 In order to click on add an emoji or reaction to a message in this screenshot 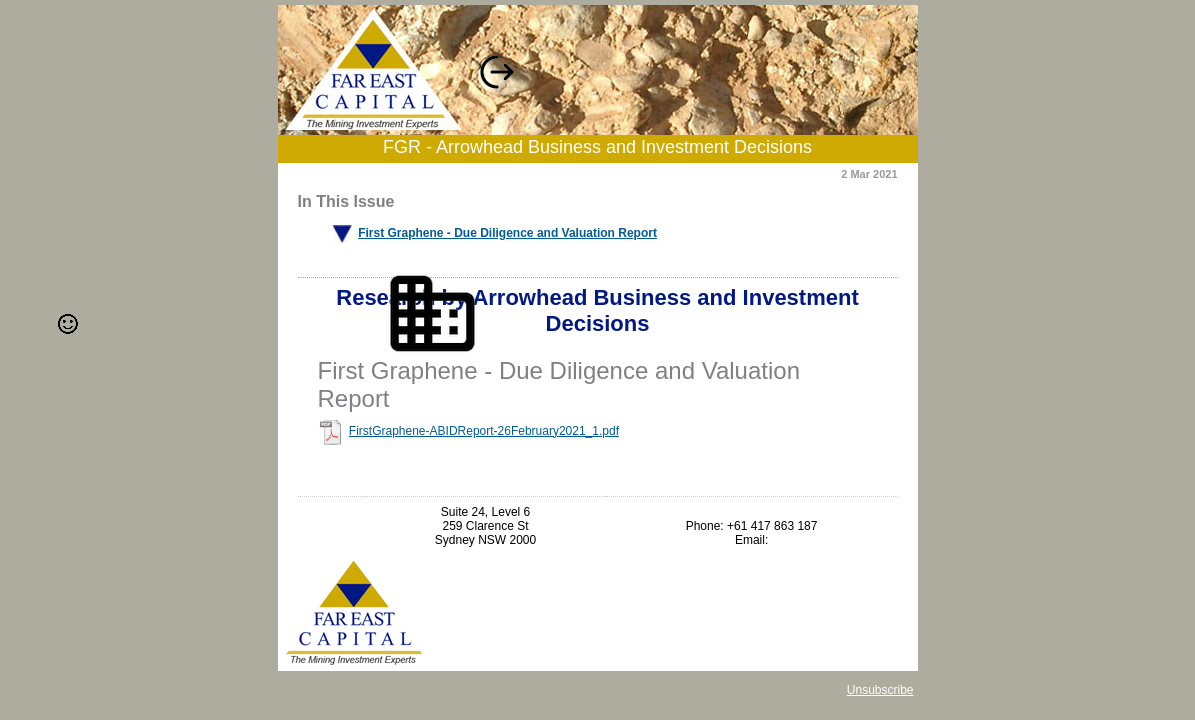, I will do `click(68, 324)`.